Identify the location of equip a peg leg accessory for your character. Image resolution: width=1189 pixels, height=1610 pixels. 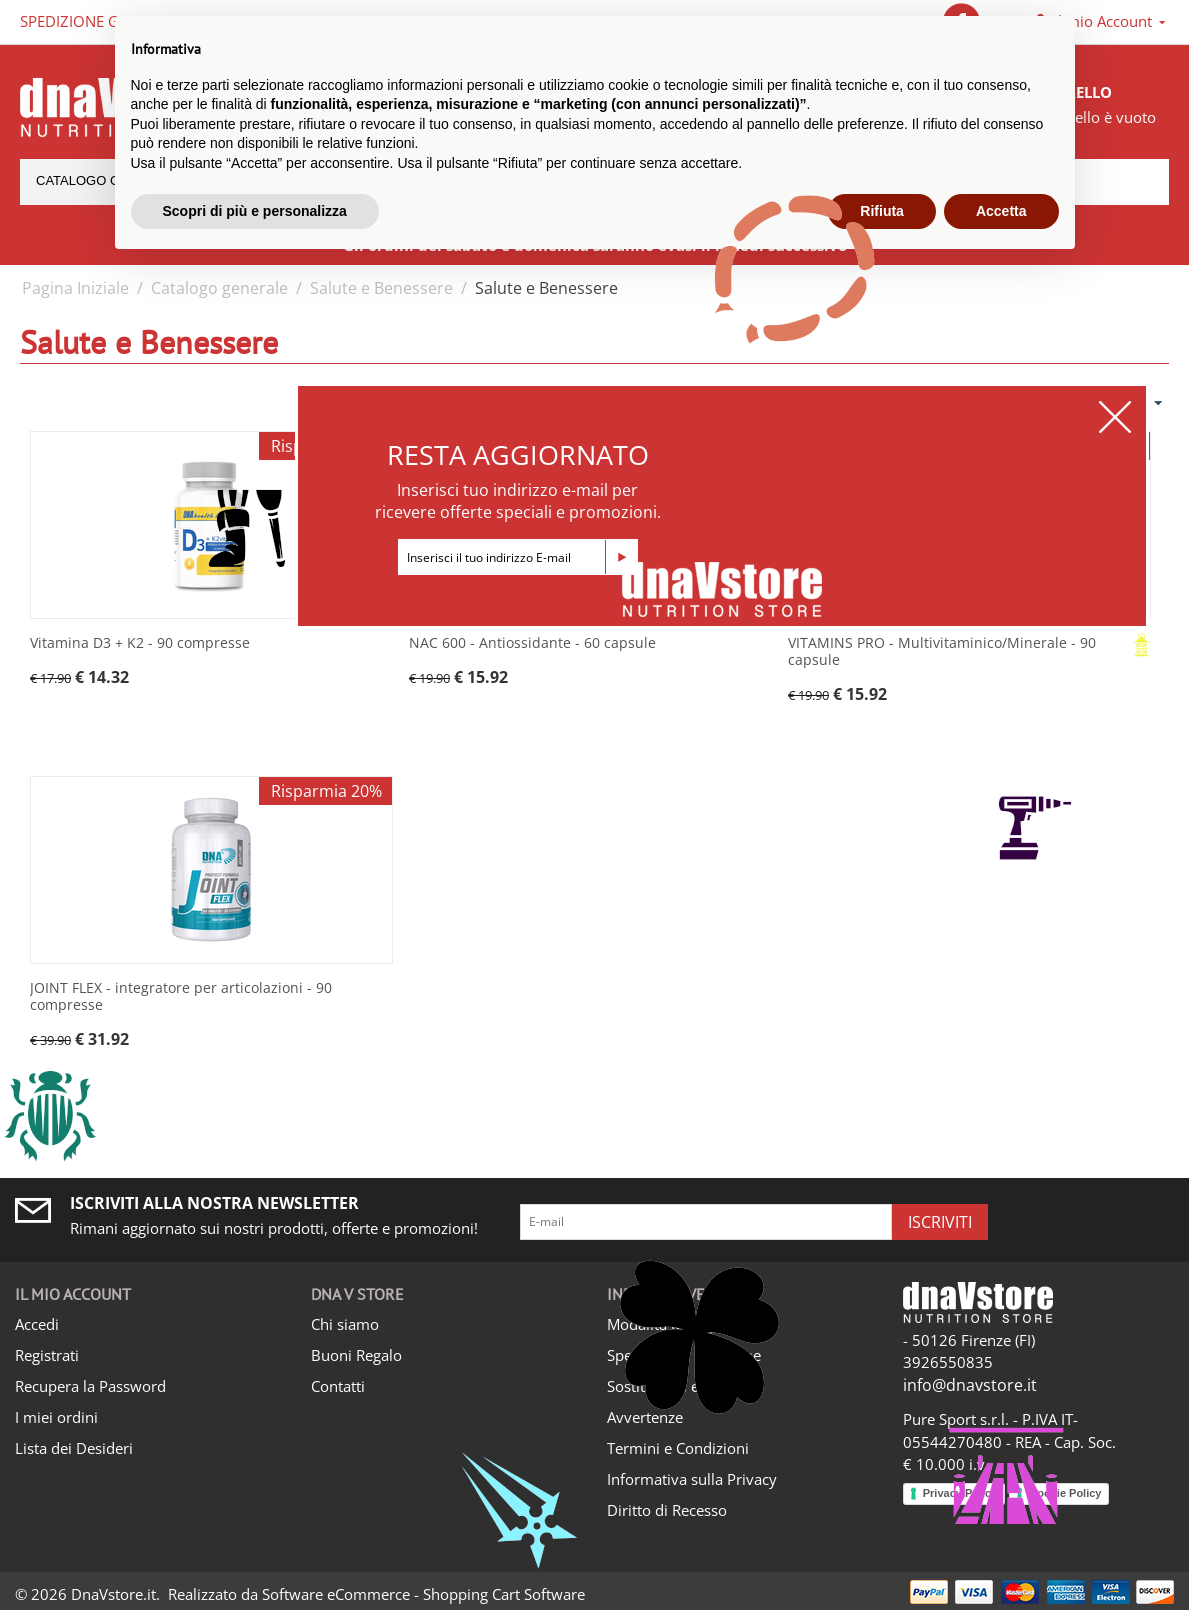
(247, 528).